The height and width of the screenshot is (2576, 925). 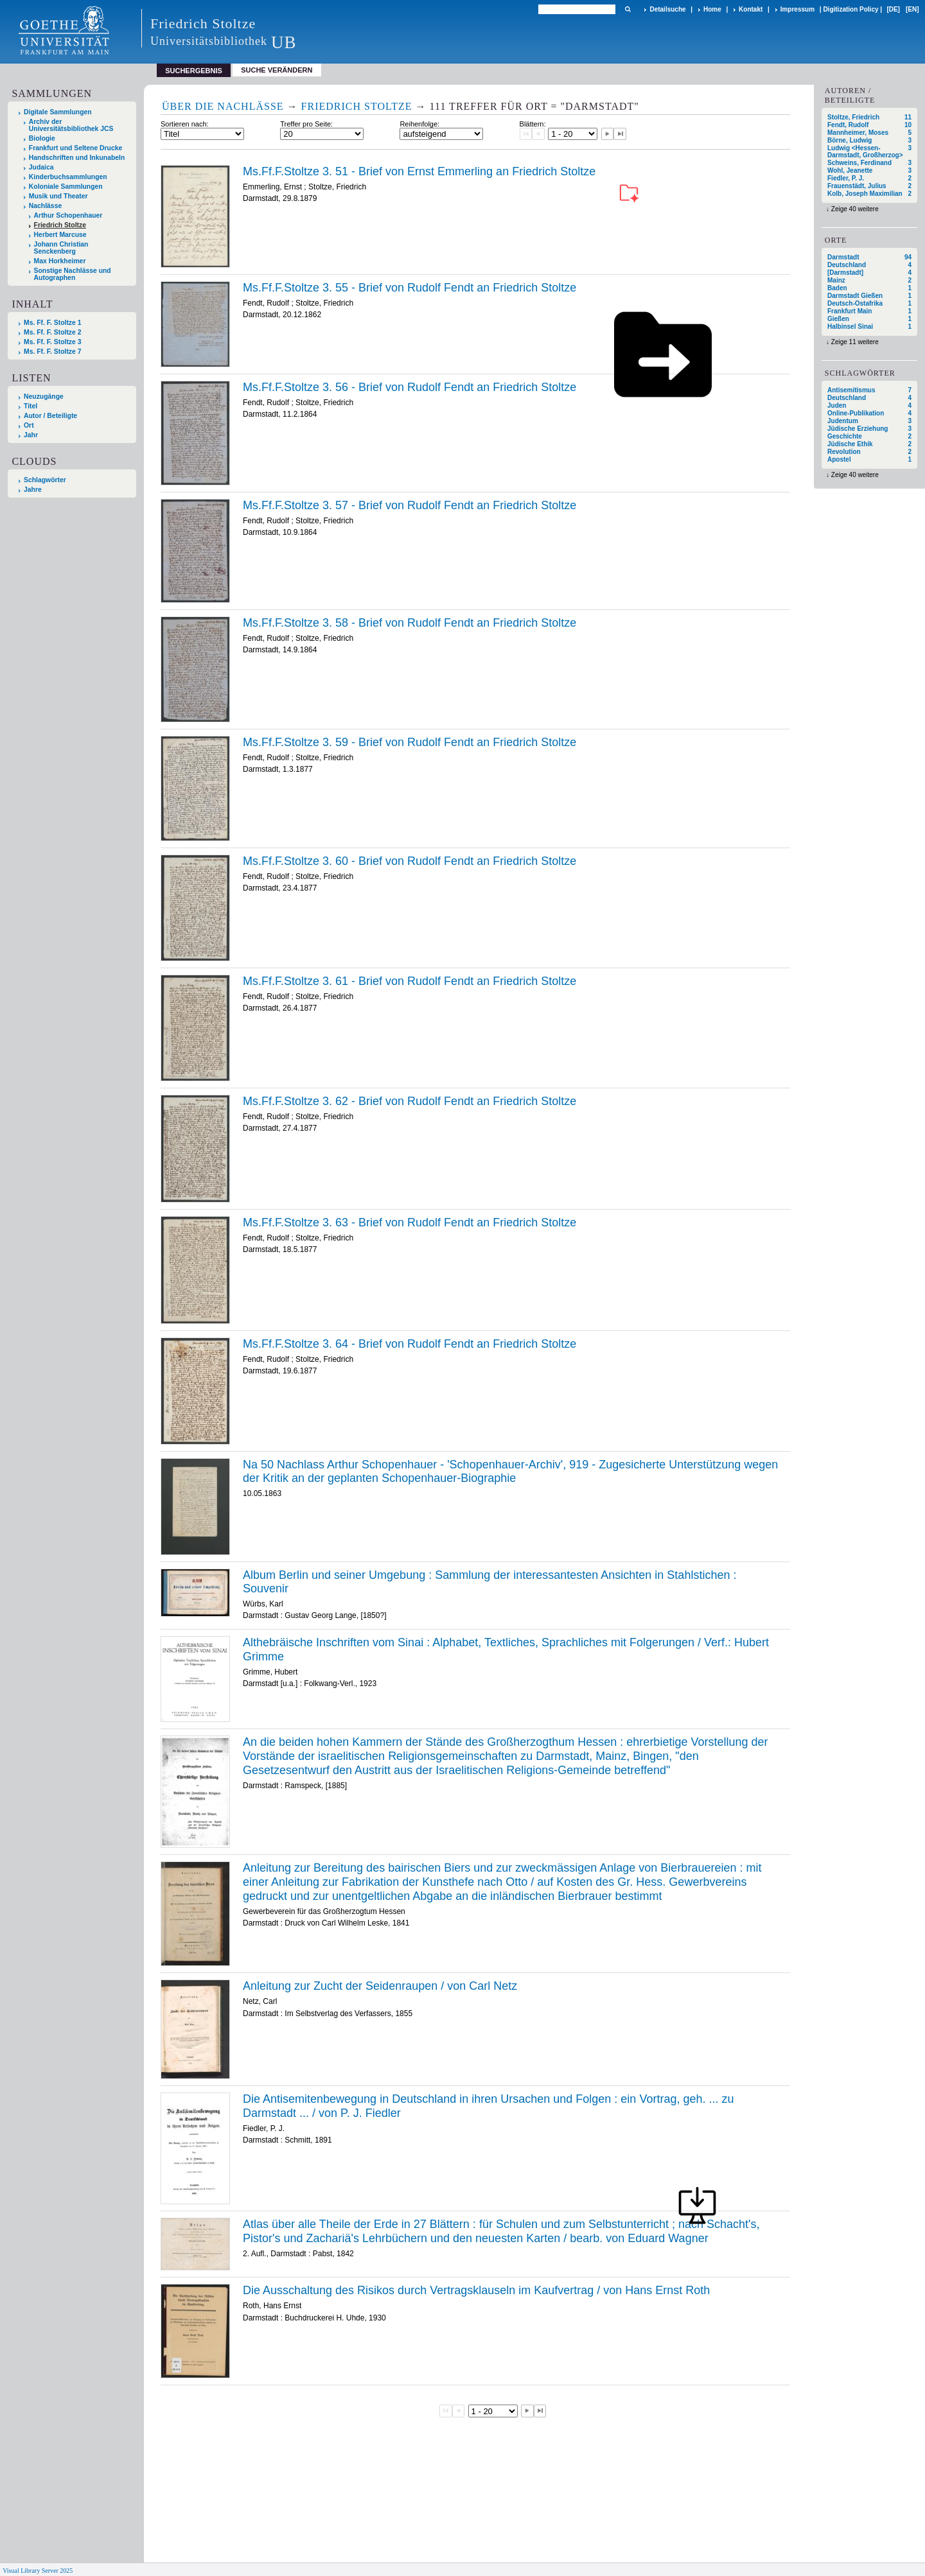 What do you see at coordinates (629, 193) in the screenshot?
I see `create a new space or workspace` at bounding box center [629, 193].